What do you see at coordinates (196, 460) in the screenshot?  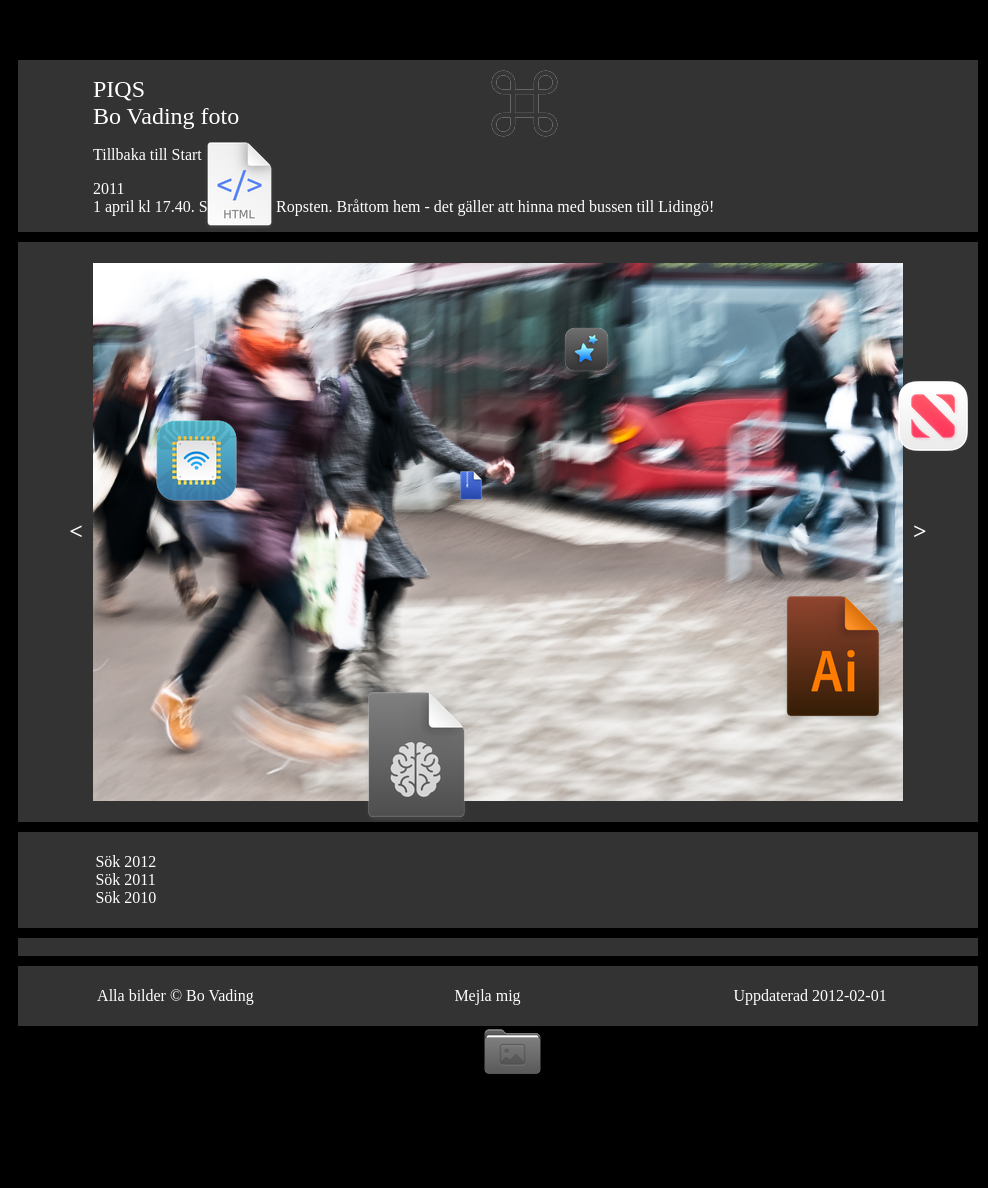 I see `view network adapter settings` at bounding box center [196, 460].